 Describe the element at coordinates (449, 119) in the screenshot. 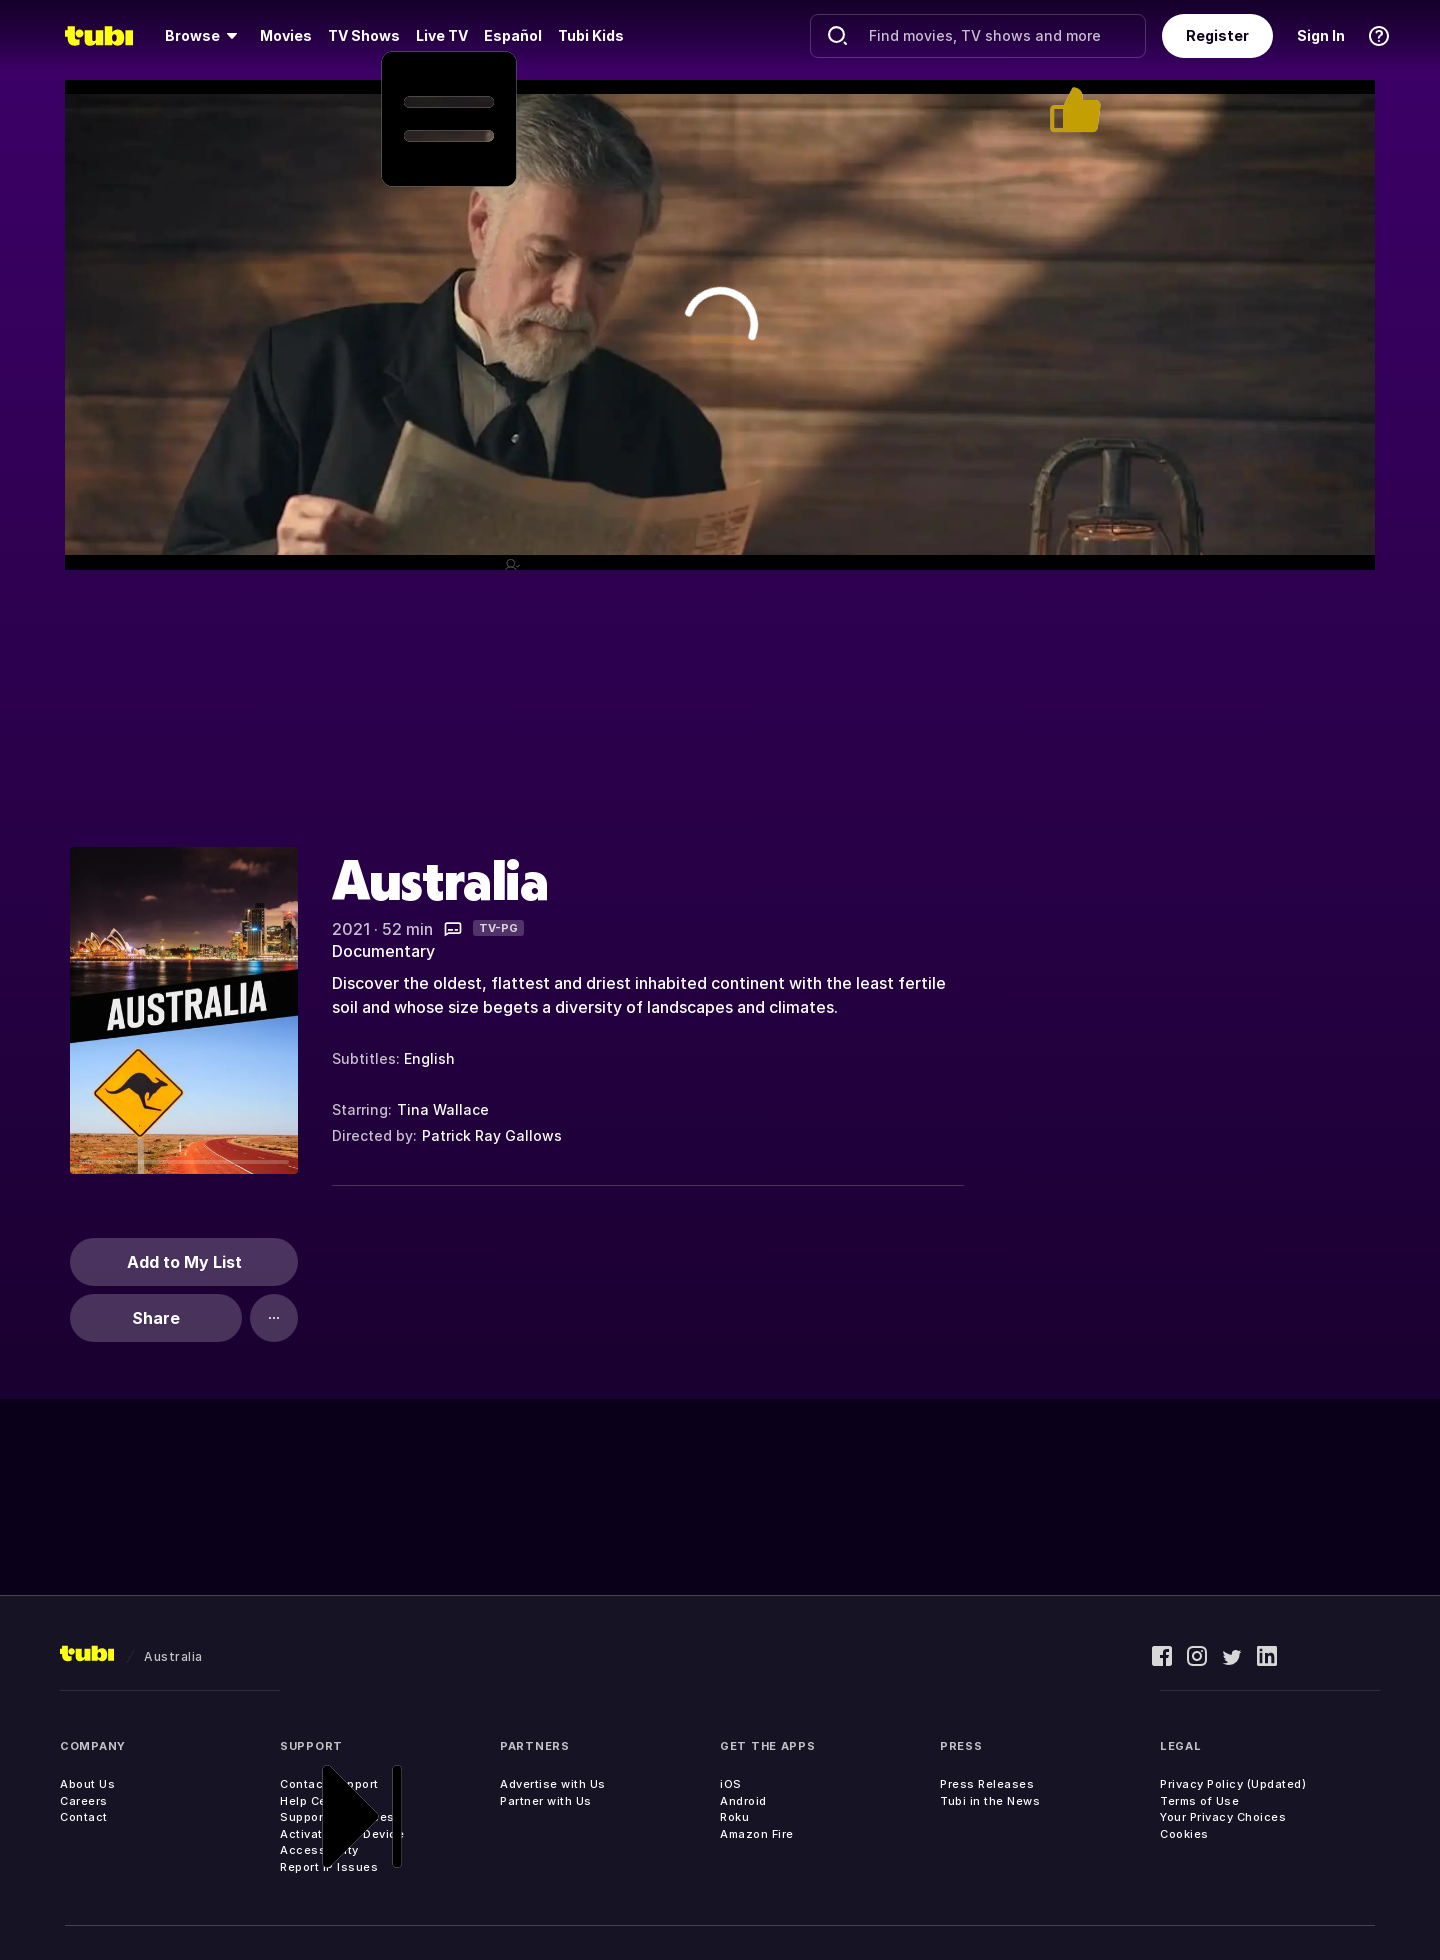

I see `indicates equality or comparison between values` at that location.